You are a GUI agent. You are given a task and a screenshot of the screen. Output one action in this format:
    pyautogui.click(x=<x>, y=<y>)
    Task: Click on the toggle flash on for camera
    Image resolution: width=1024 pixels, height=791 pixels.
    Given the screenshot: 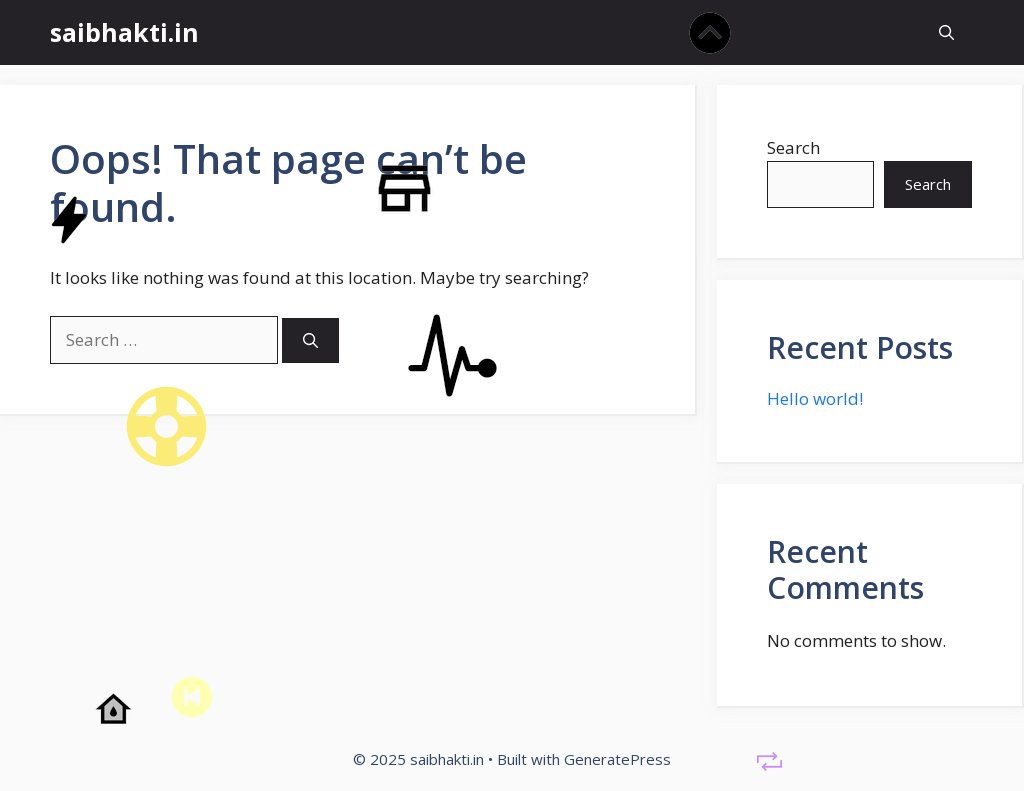 What is the action you would take?
    pyautogui.click(x=69, y=220)
    